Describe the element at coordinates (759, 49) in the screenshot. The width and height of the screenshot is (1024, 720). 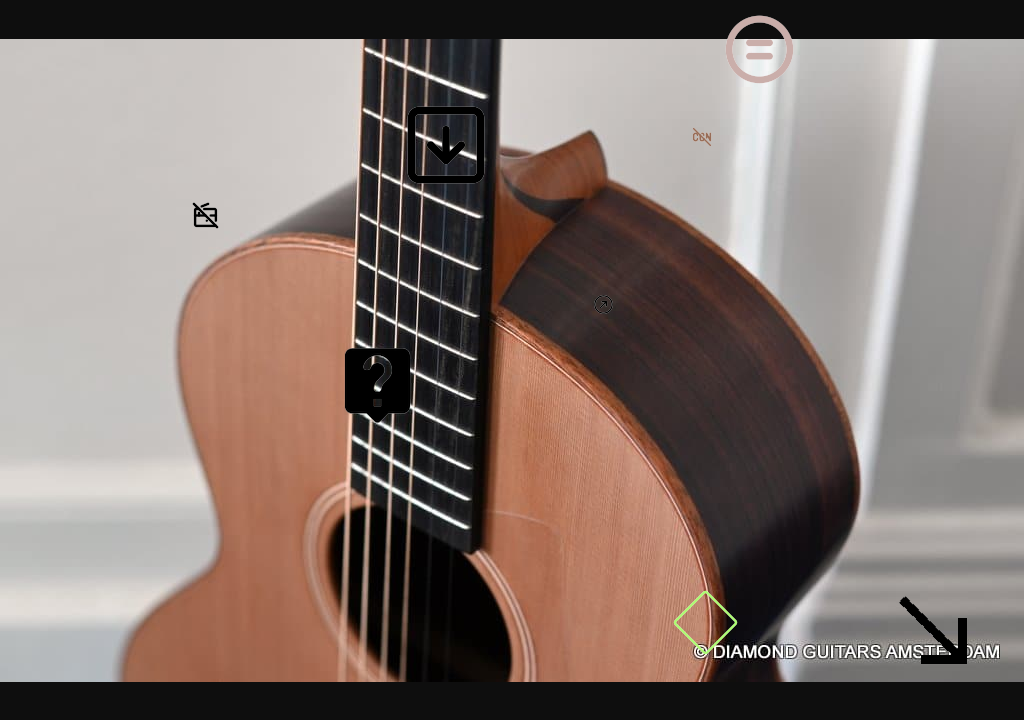
I see `indicates creative commons no-derivatives license` at that location.